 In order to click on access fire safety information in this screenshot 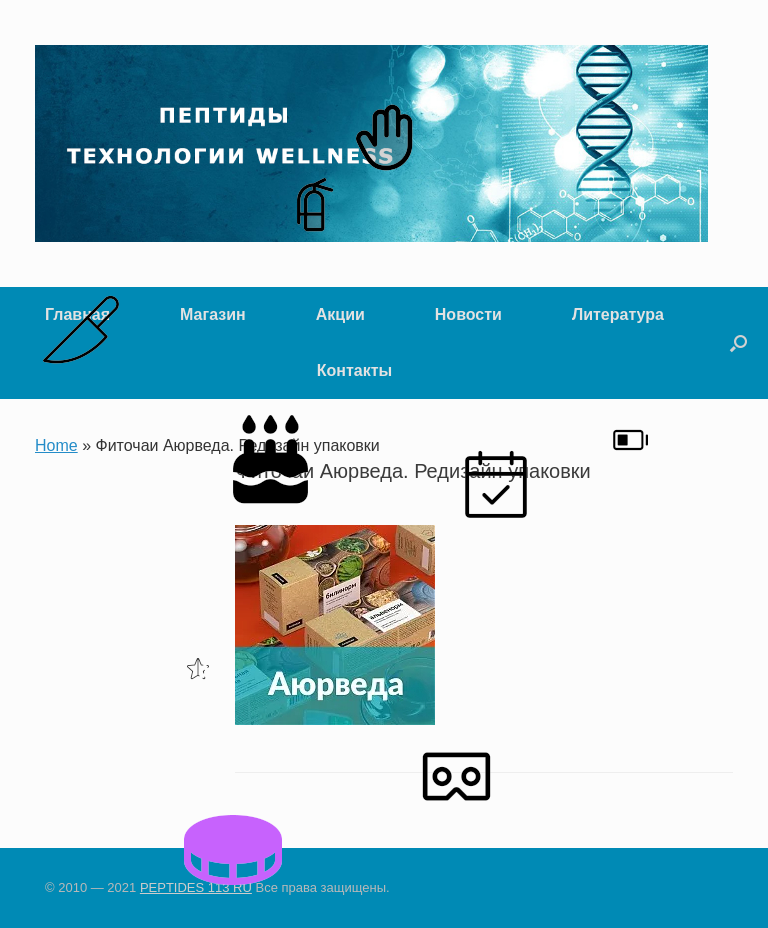, I will do `click(312, 205)`.